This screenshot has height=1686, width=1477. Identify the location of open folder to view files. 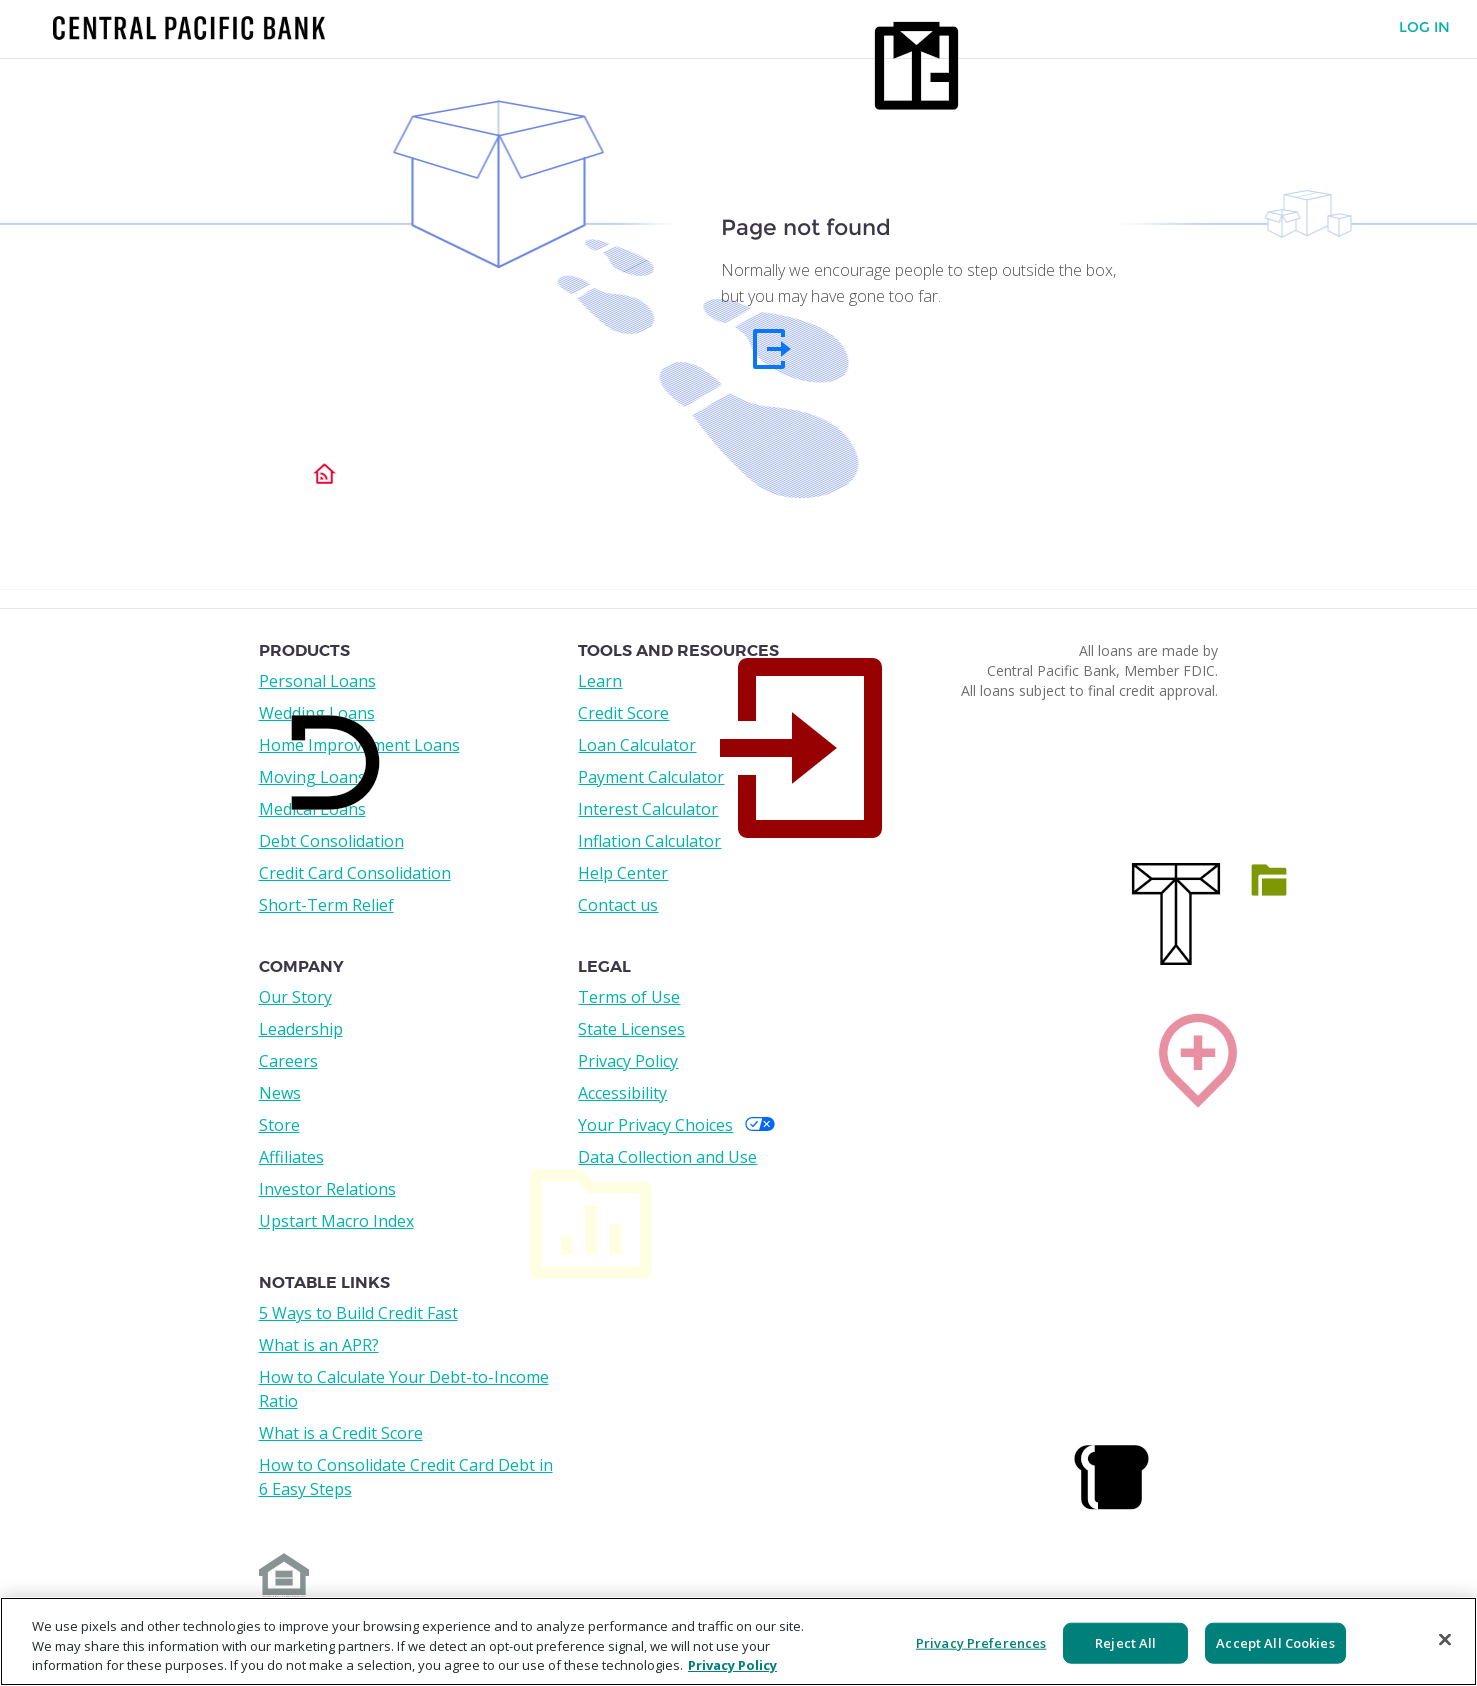
(1269, 880).